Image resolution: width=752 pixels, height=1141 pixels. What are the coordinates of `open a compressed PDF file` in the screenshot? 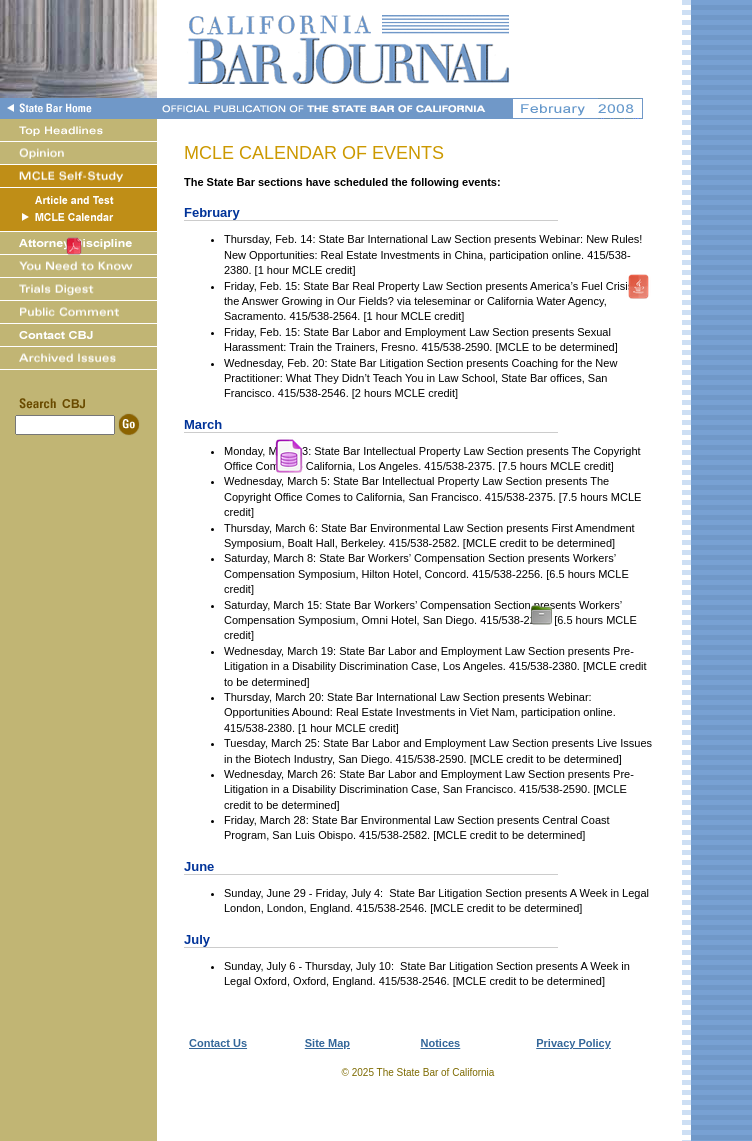 It's located at (74, 246).